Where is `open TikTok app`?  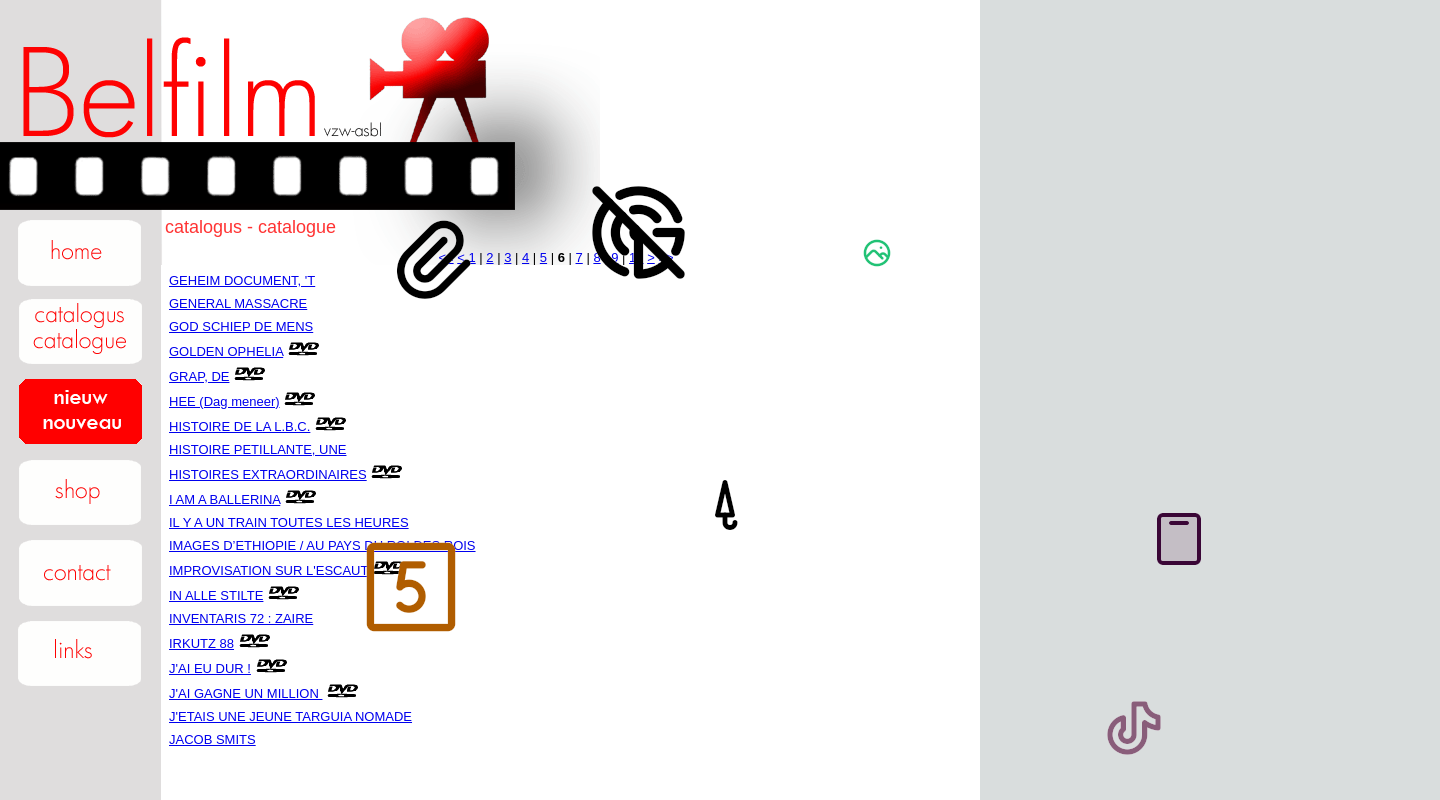 open TikTok app is located at coordinates (1134, 728).